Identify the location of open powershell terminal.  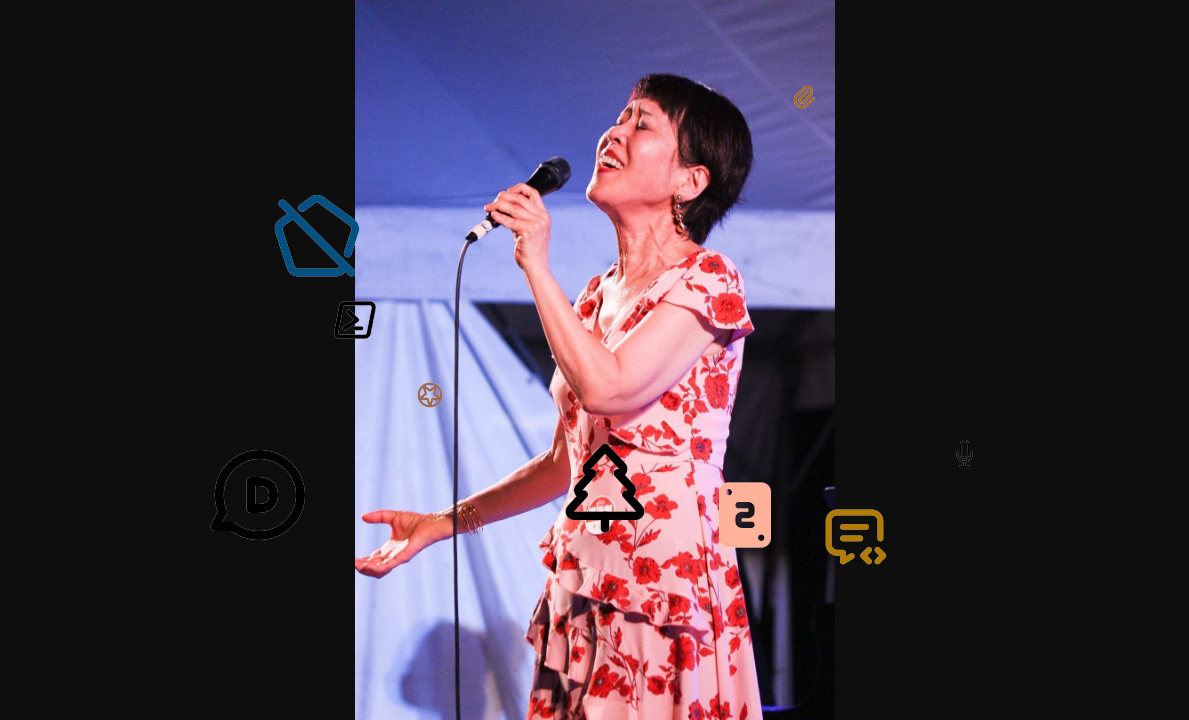
(355, 320).